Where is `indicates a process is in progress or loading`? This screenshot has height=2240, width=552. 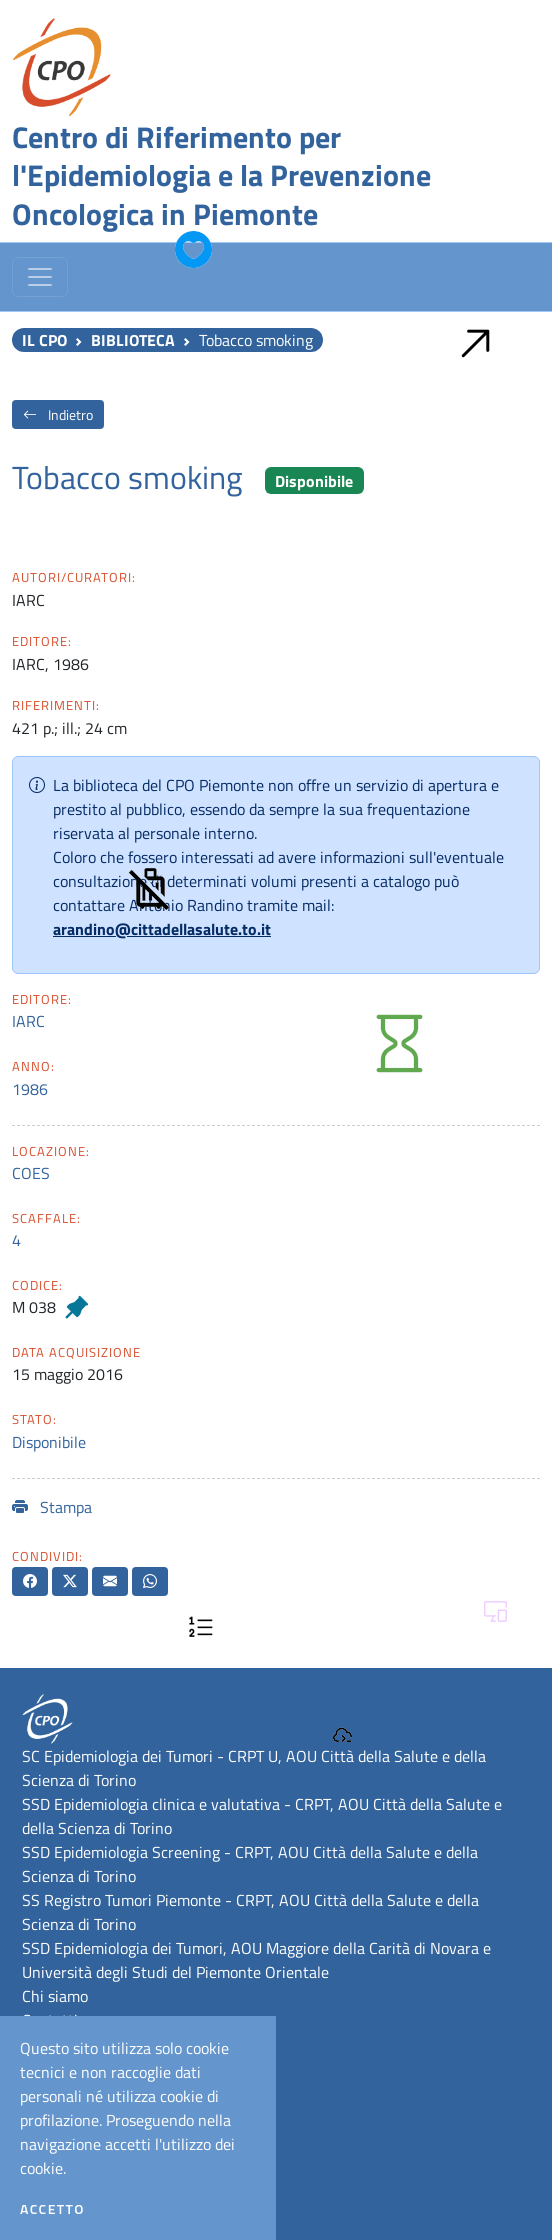
indicates a process is in progress or loading is located at coordinates (399, 1043).